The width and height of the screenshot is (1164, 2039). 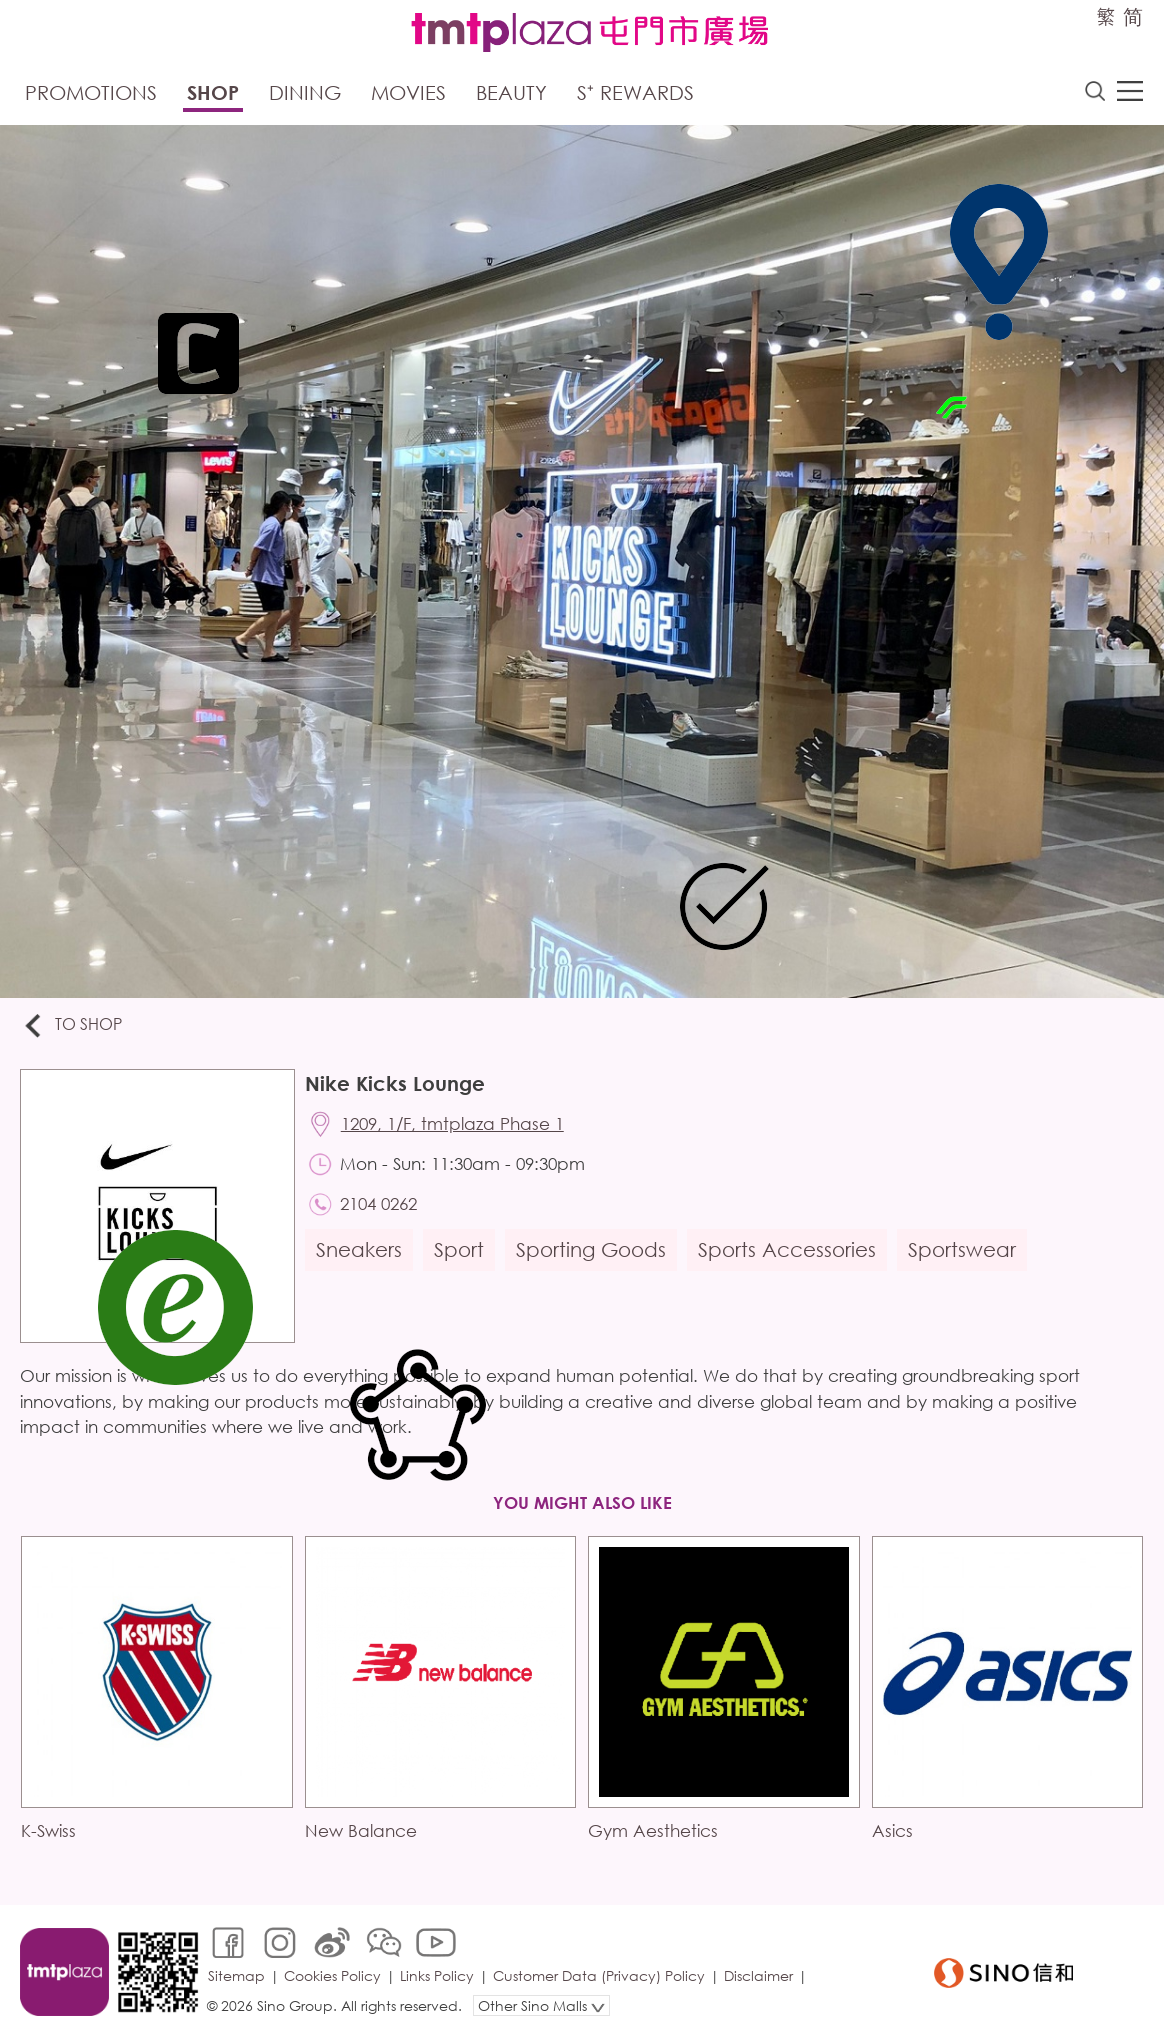 What do you see at coordinates (999, 262) in the screenshot?
I see `open the glovo delivery app` at bounding box center [999, 262].